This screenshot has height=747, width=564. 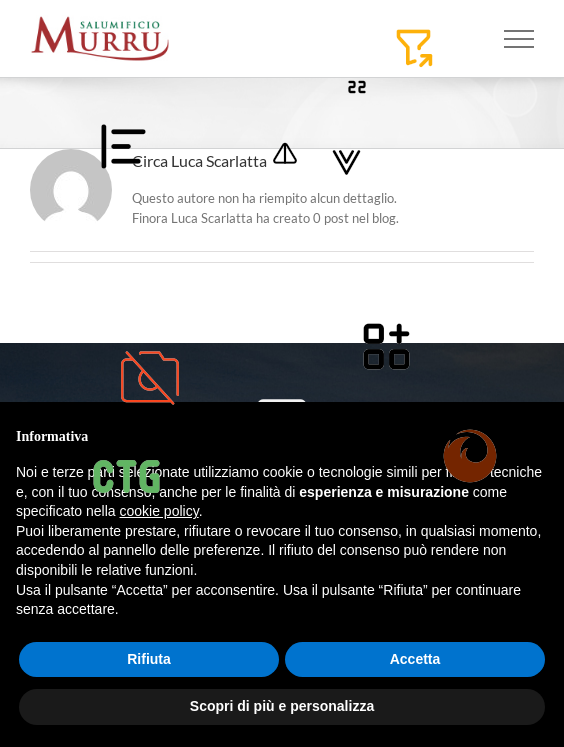 I want to click on align text to the left, so click(x=123, y=146).